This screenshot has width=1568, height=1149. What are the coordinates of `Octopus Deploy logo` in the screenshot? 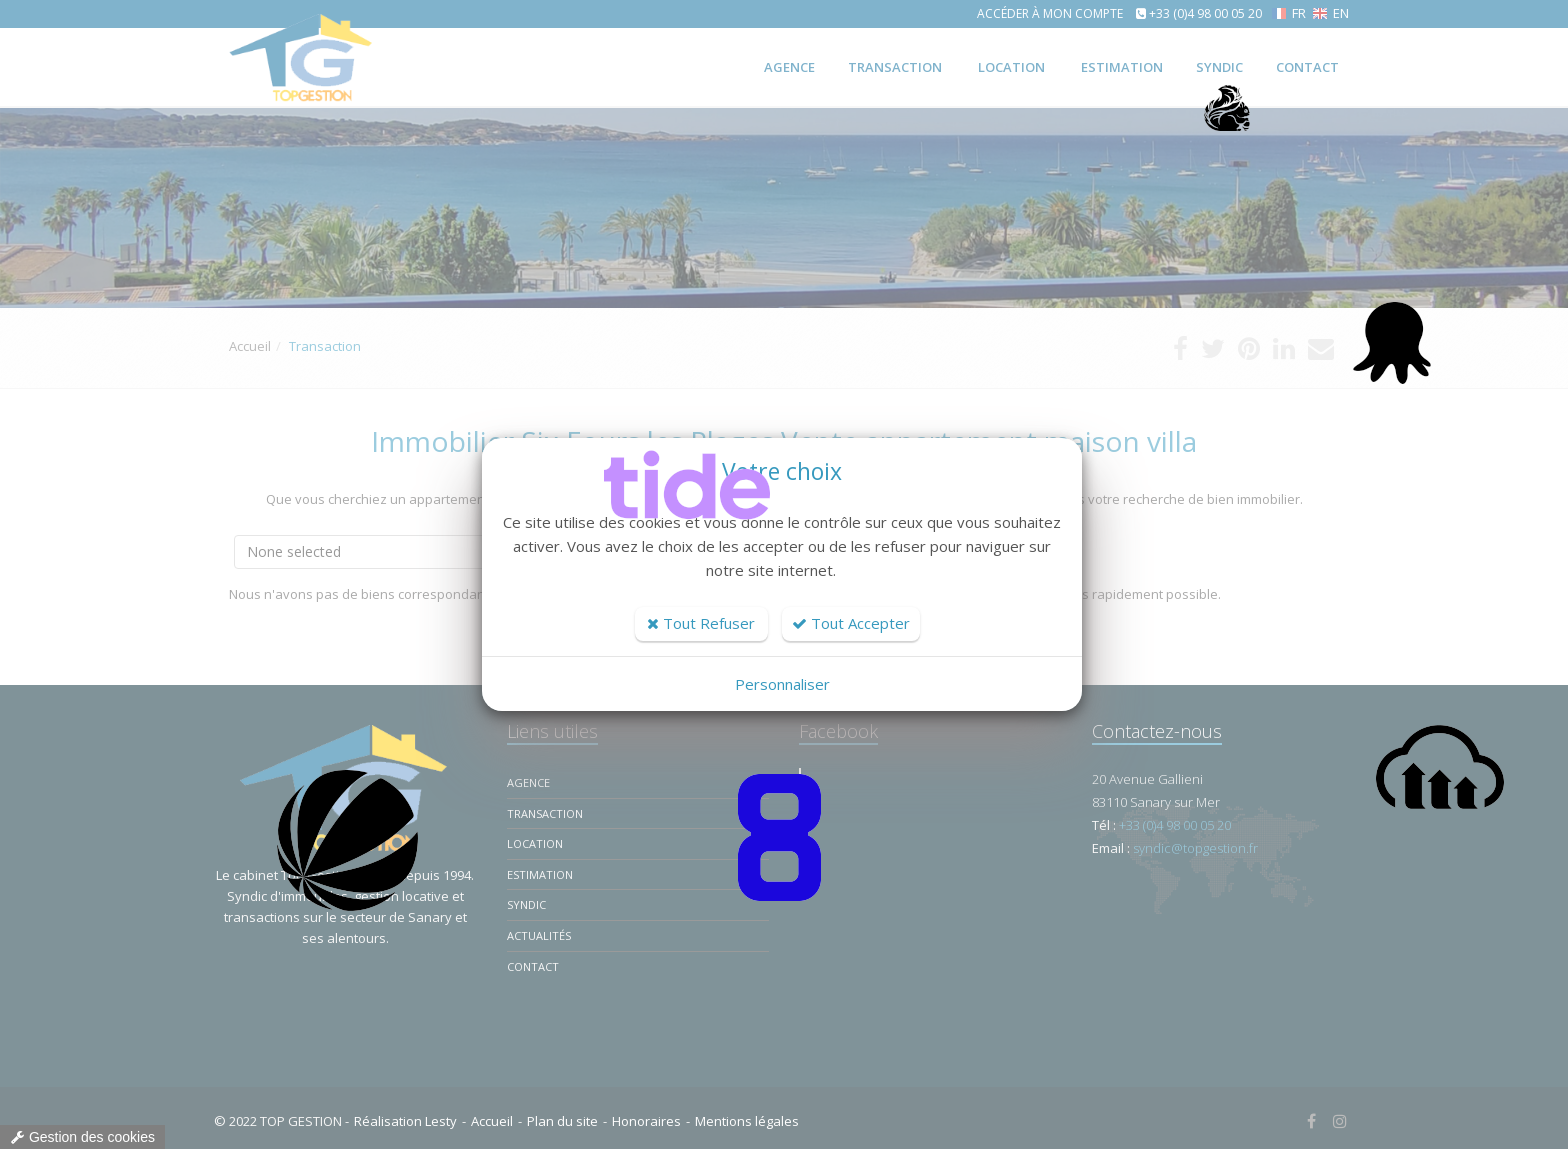 It's located at (1392, 343).